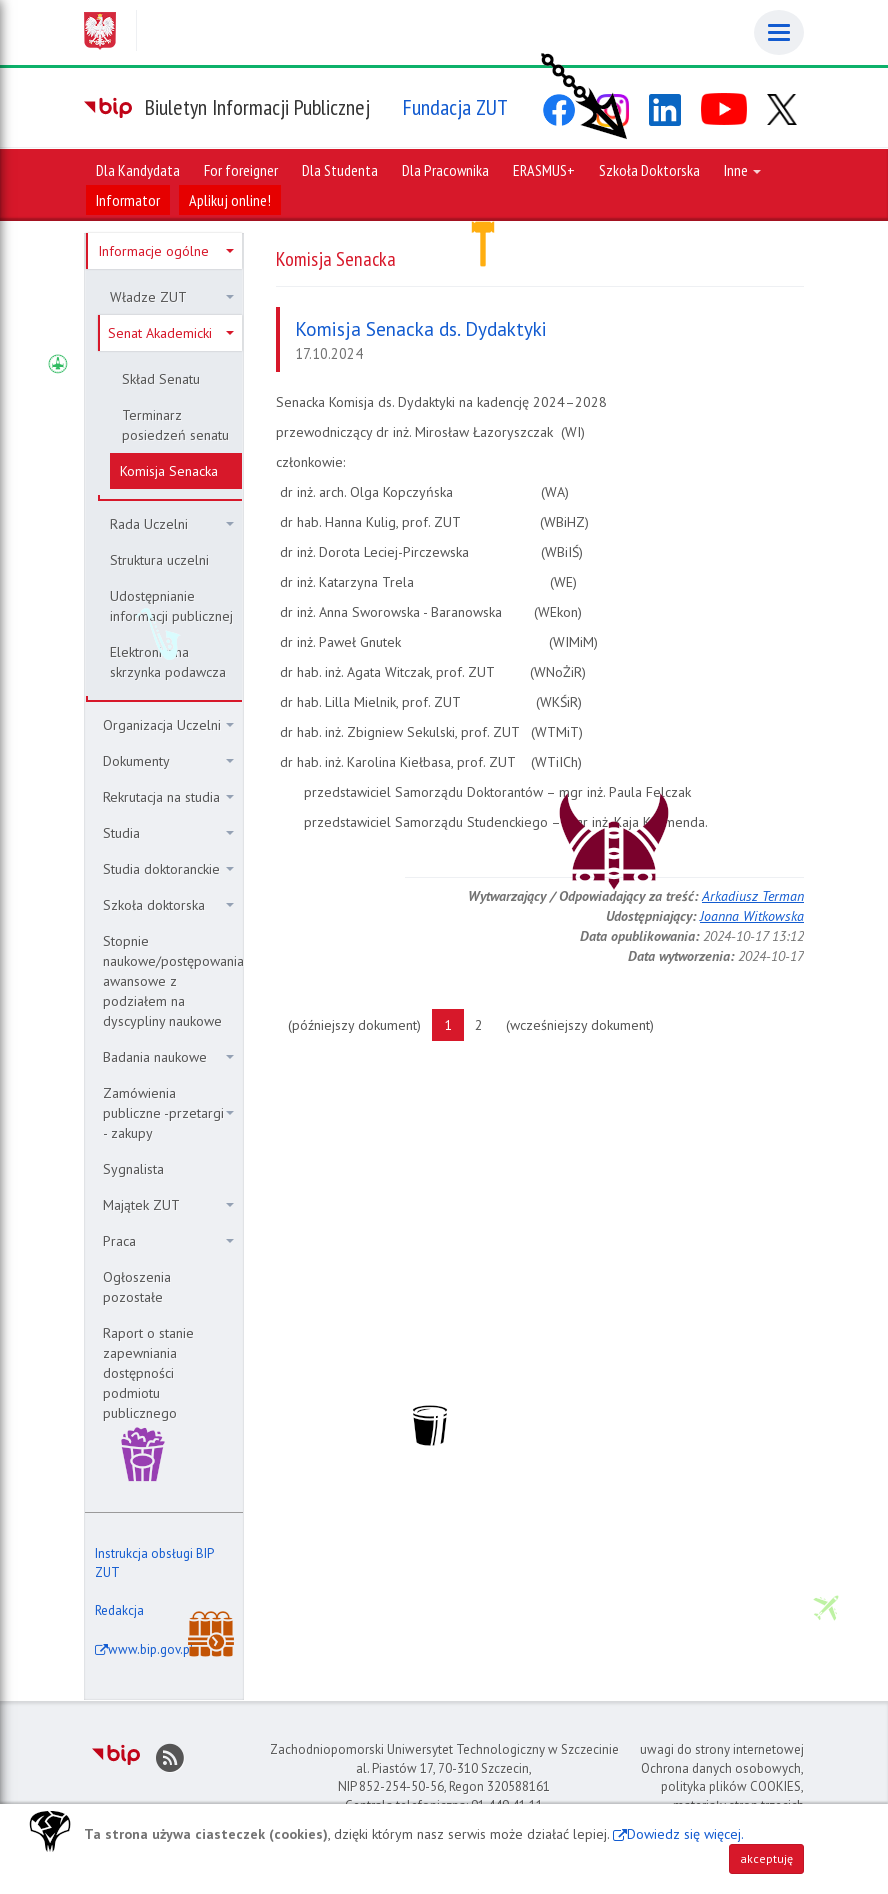  Describe the element at coordinates (58, 364) in the screenshot. I see `target lock or tracking indicator` at that location.